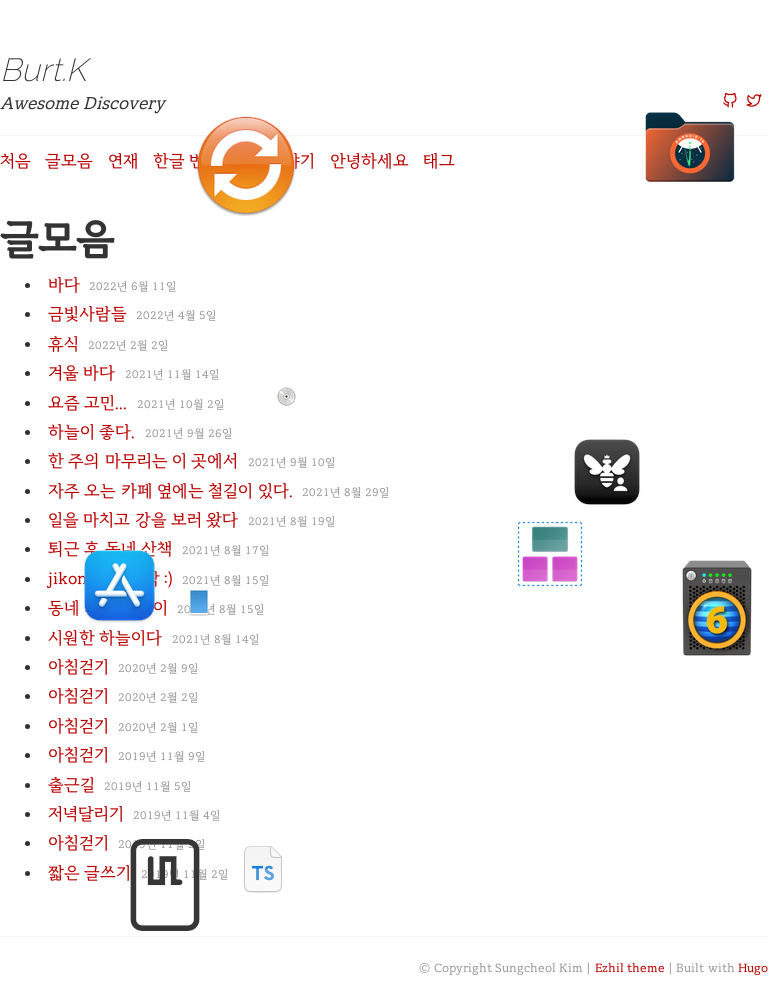  I want to click on open kandji device management agent, so click(607, 472).